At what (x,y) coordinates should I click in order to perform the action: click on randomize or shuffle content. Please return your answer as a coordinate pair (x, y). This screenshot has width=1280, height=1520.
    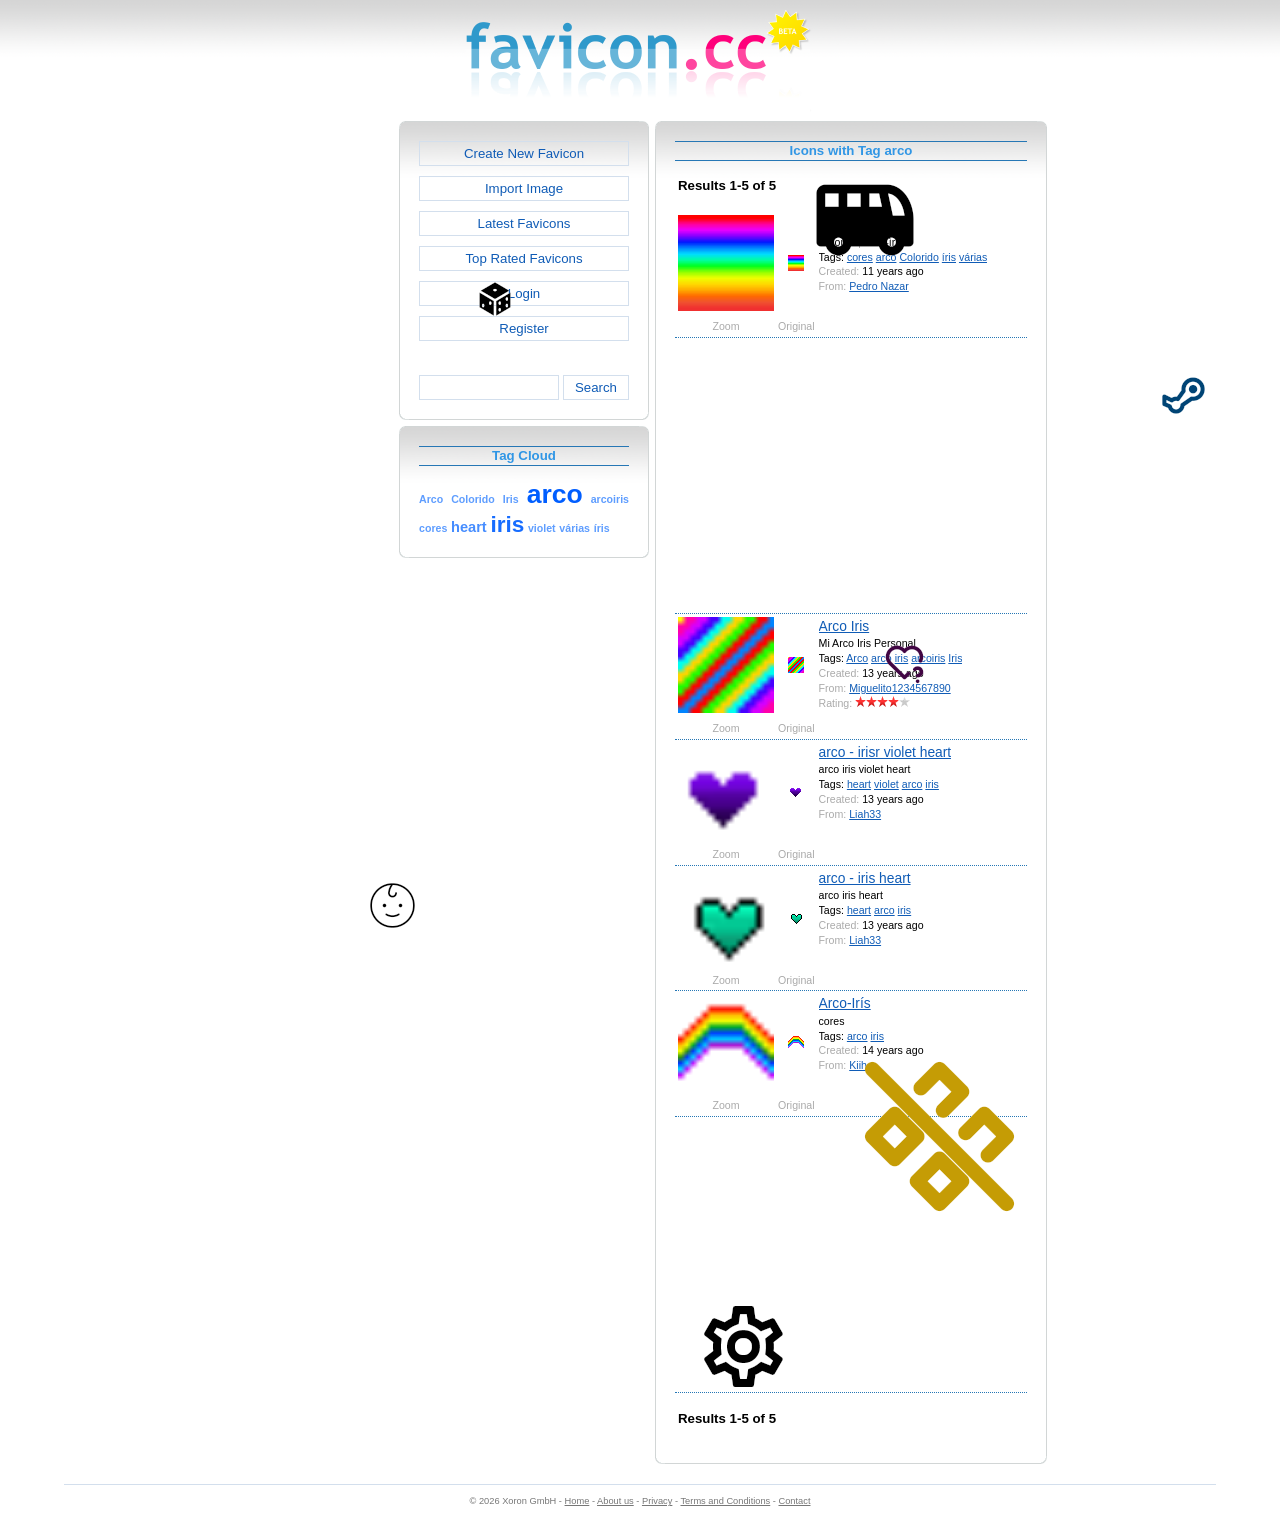
    Looking at the image, I should click on (495, 299).